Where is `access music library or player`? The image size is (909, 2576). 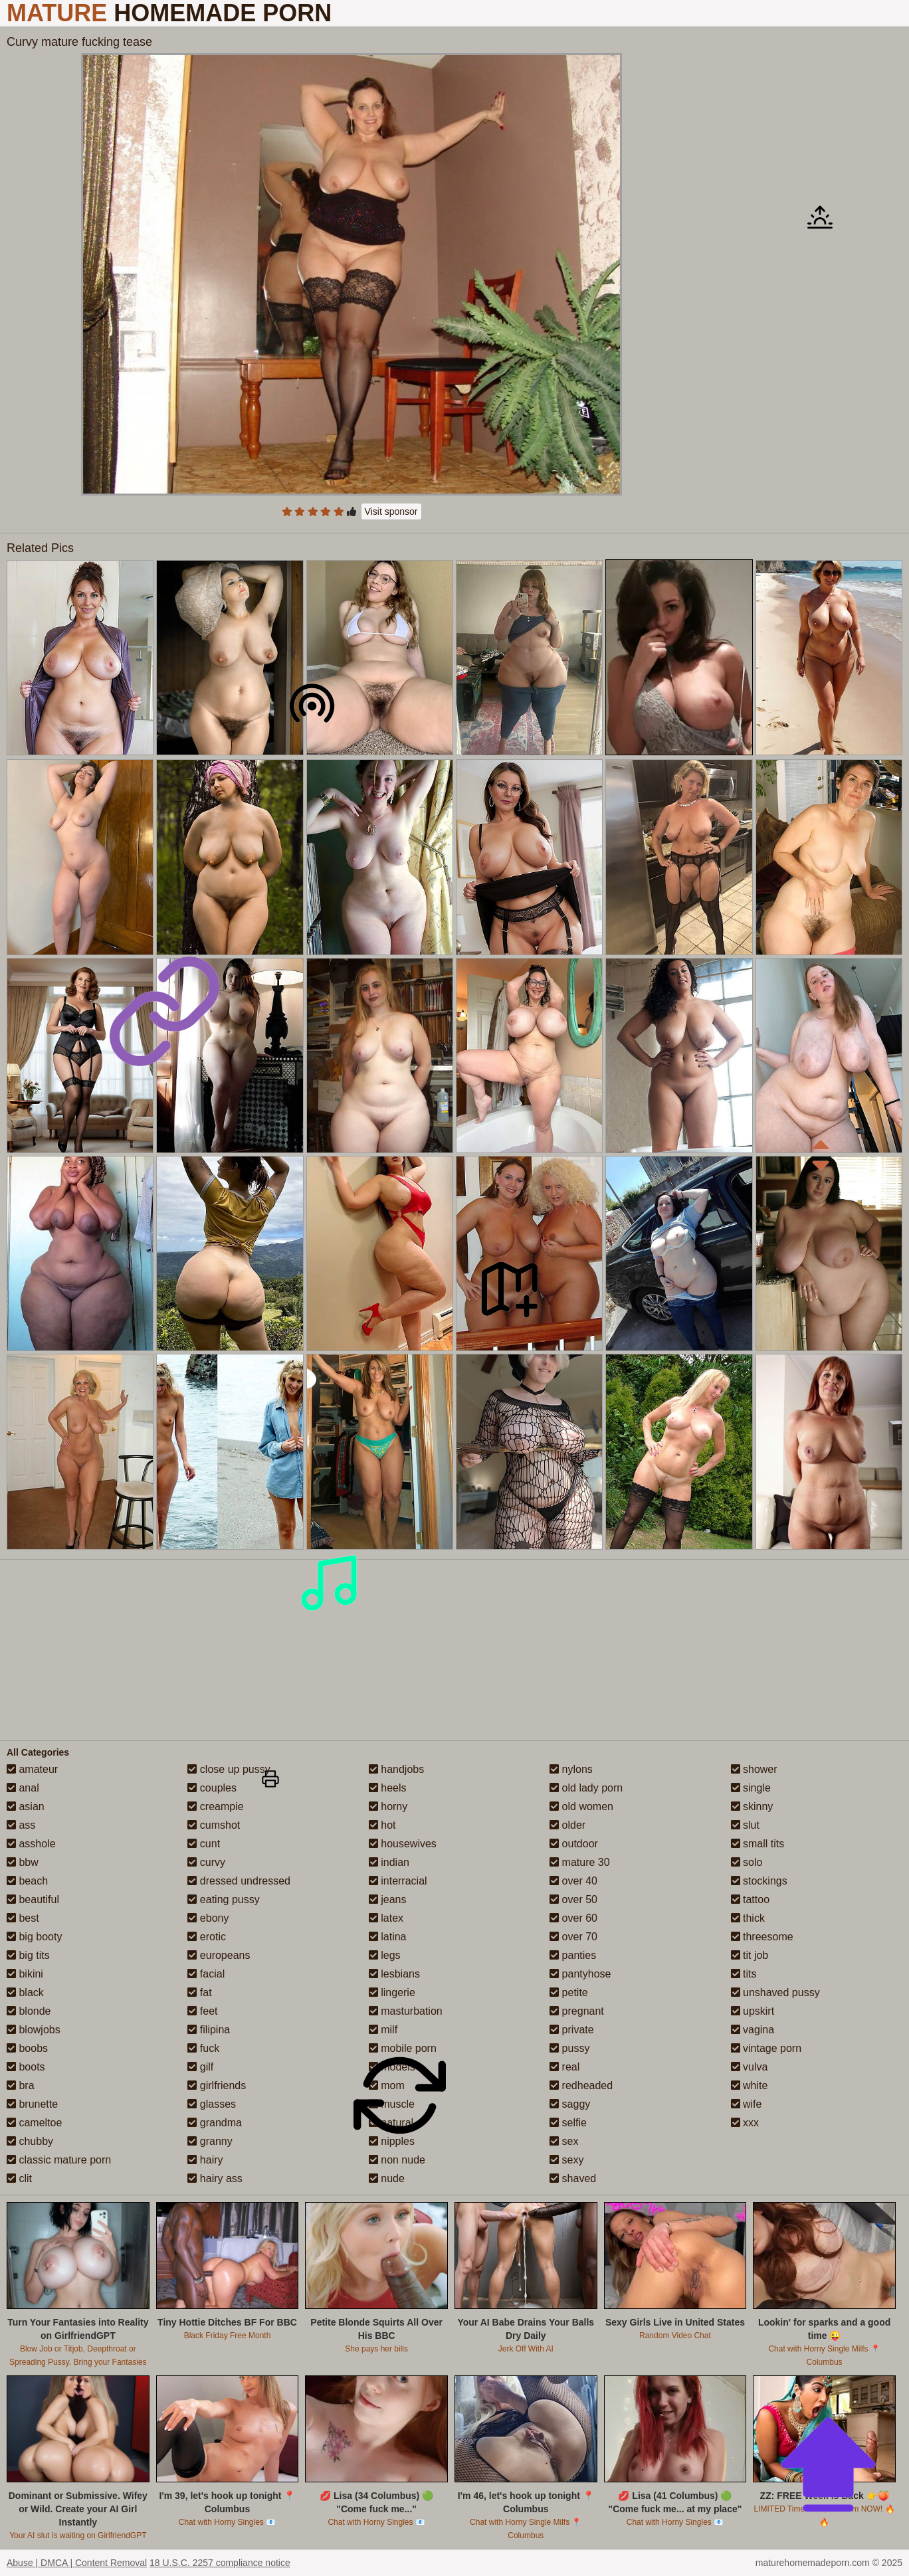
access music library or player is located at coordinates (329, 1583).